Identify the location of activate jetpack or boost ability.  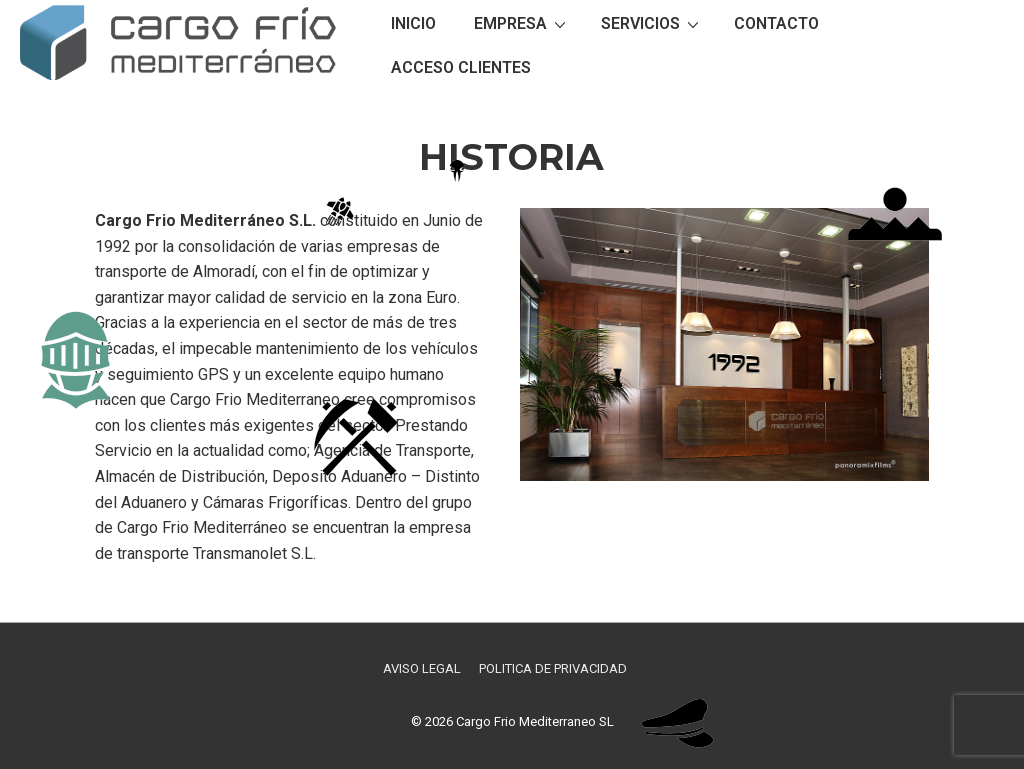
(340, 211).